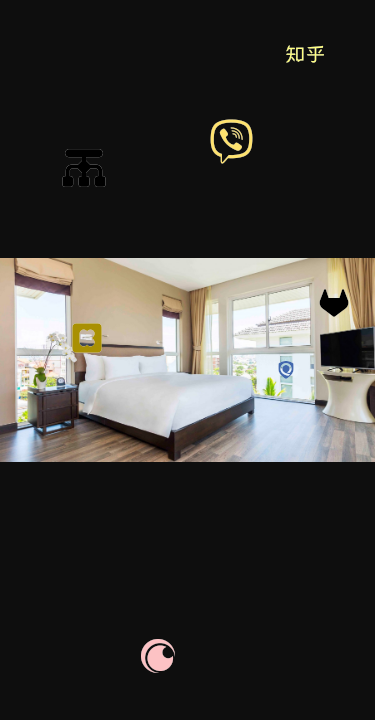  I want to click on open GitLab, so click(334, 303).